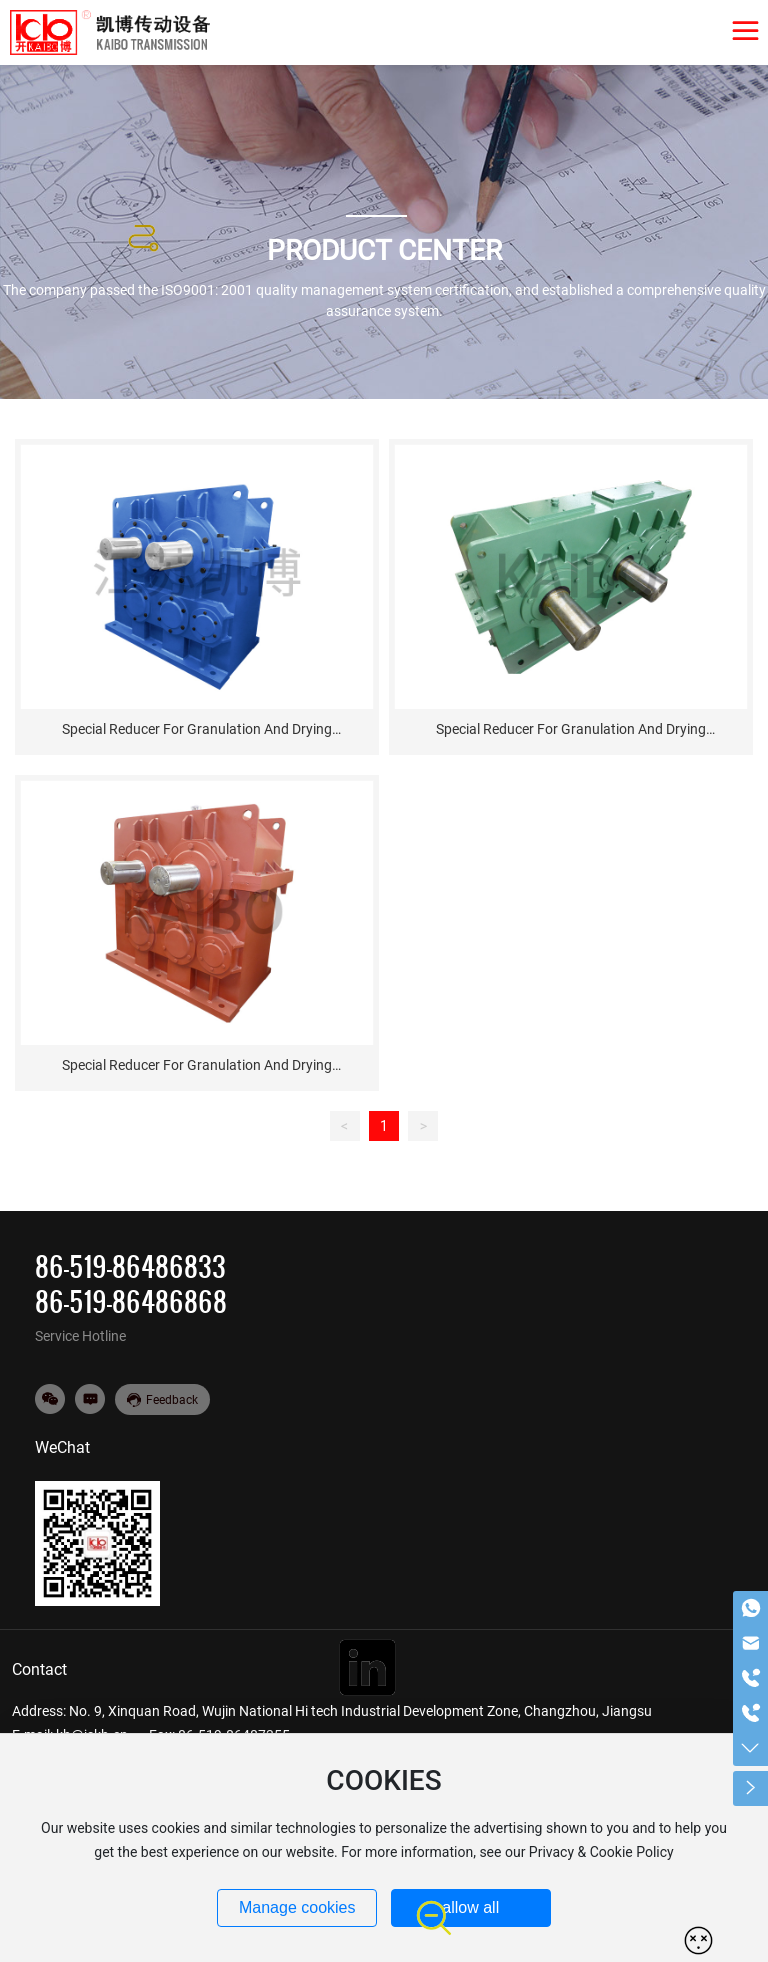  I want to click on view or edit a custom path, so click(143, 236).